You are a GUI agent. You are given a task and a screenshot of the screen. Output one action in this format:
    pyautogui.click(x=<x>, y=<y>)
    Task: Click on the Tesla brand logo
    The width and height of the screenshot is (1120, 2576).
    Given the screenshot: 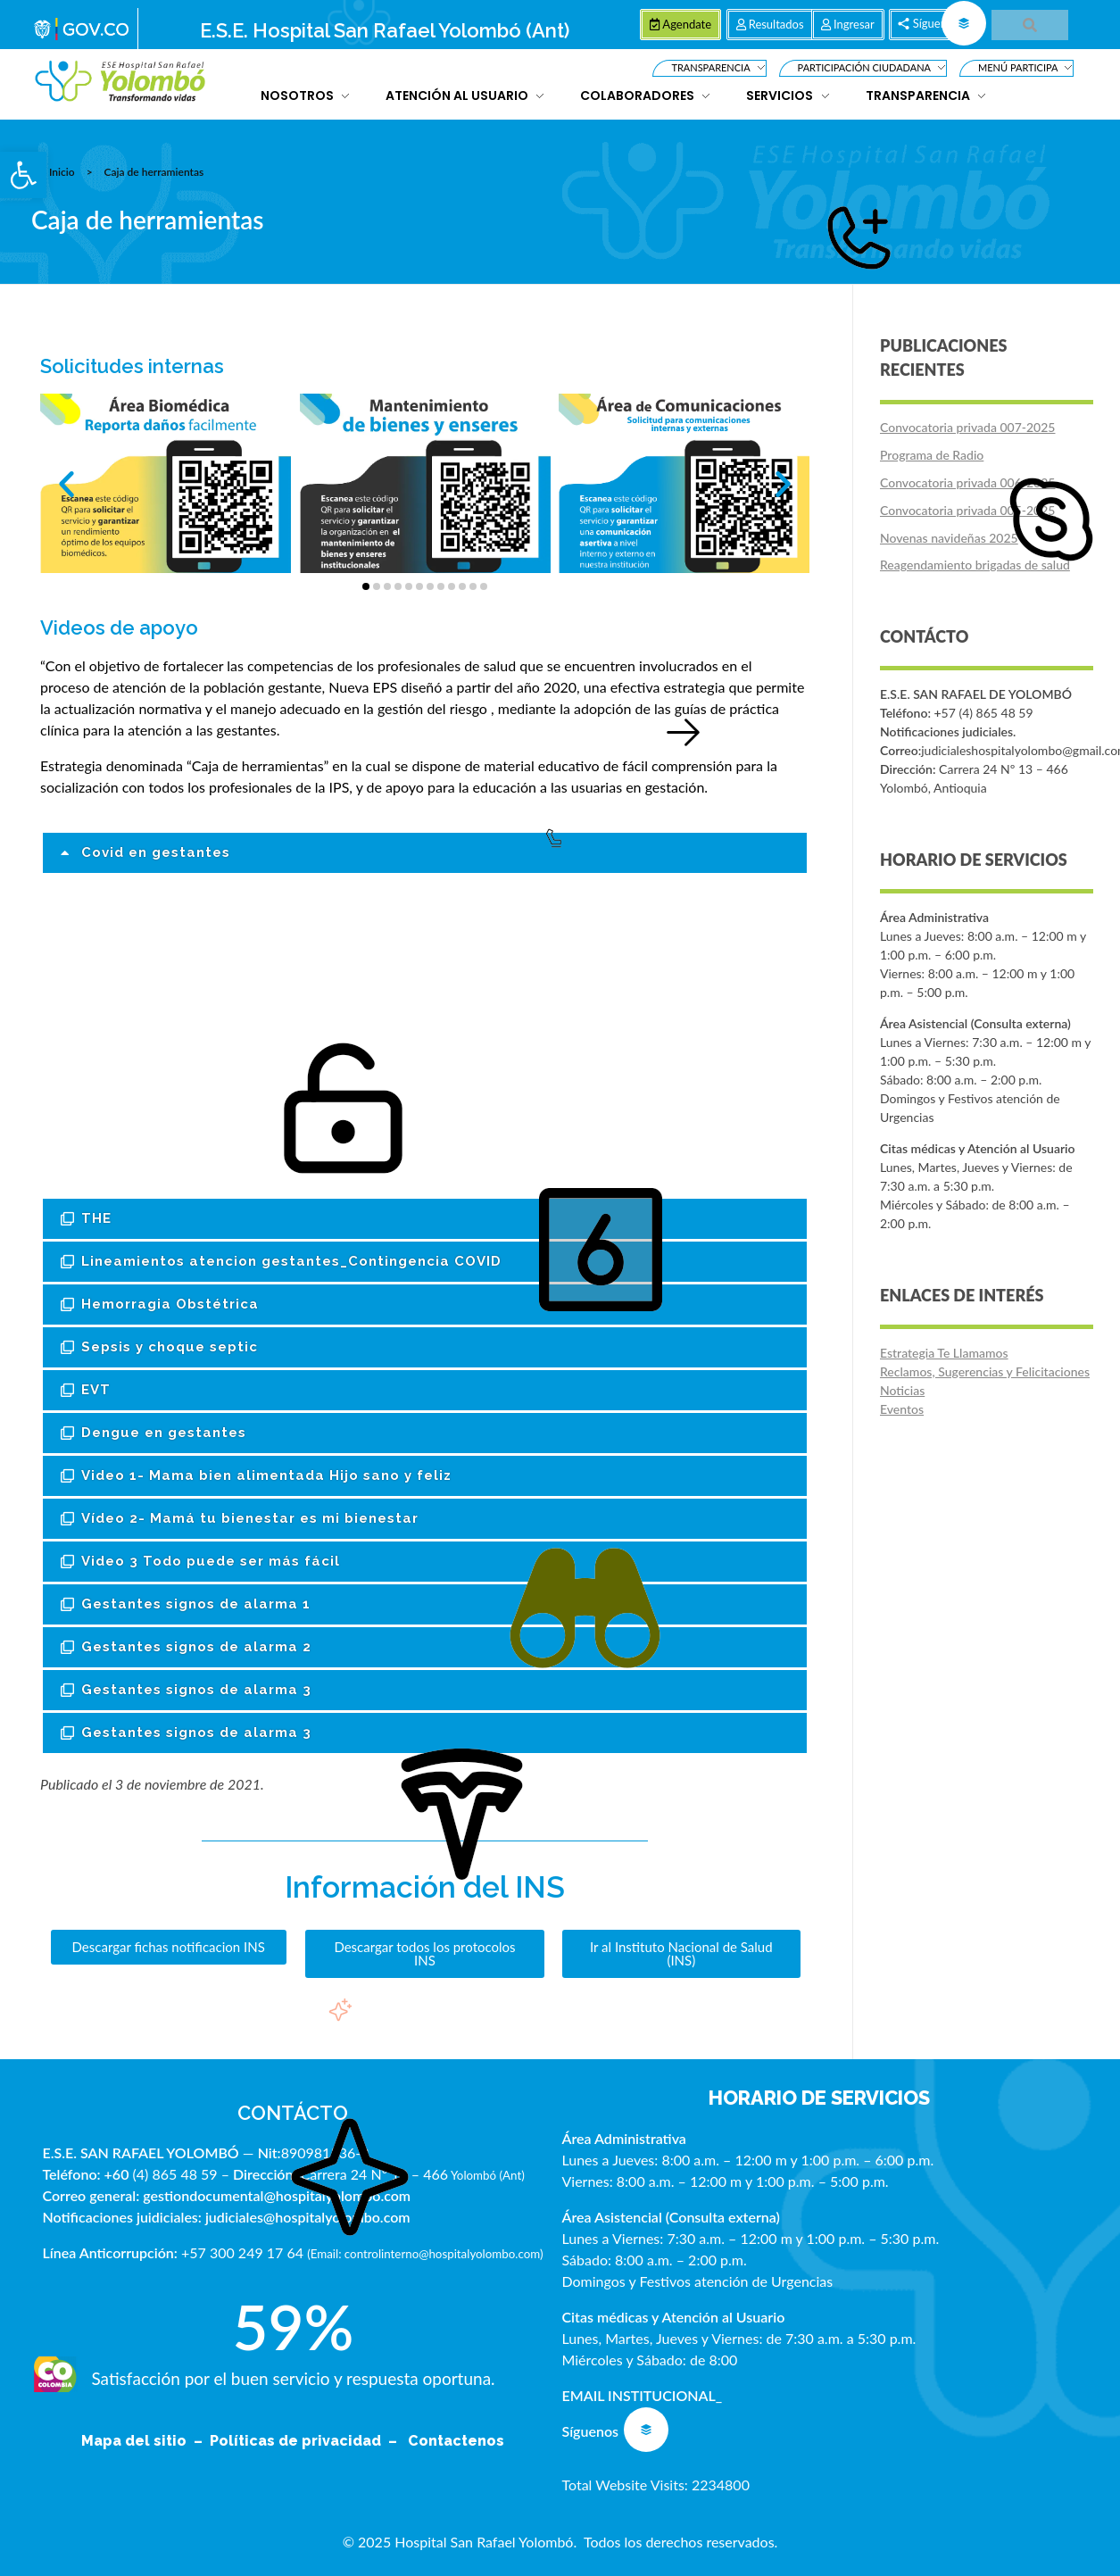 What is the action you would take?
    pyautogui.click(x=461, y=1812)
    